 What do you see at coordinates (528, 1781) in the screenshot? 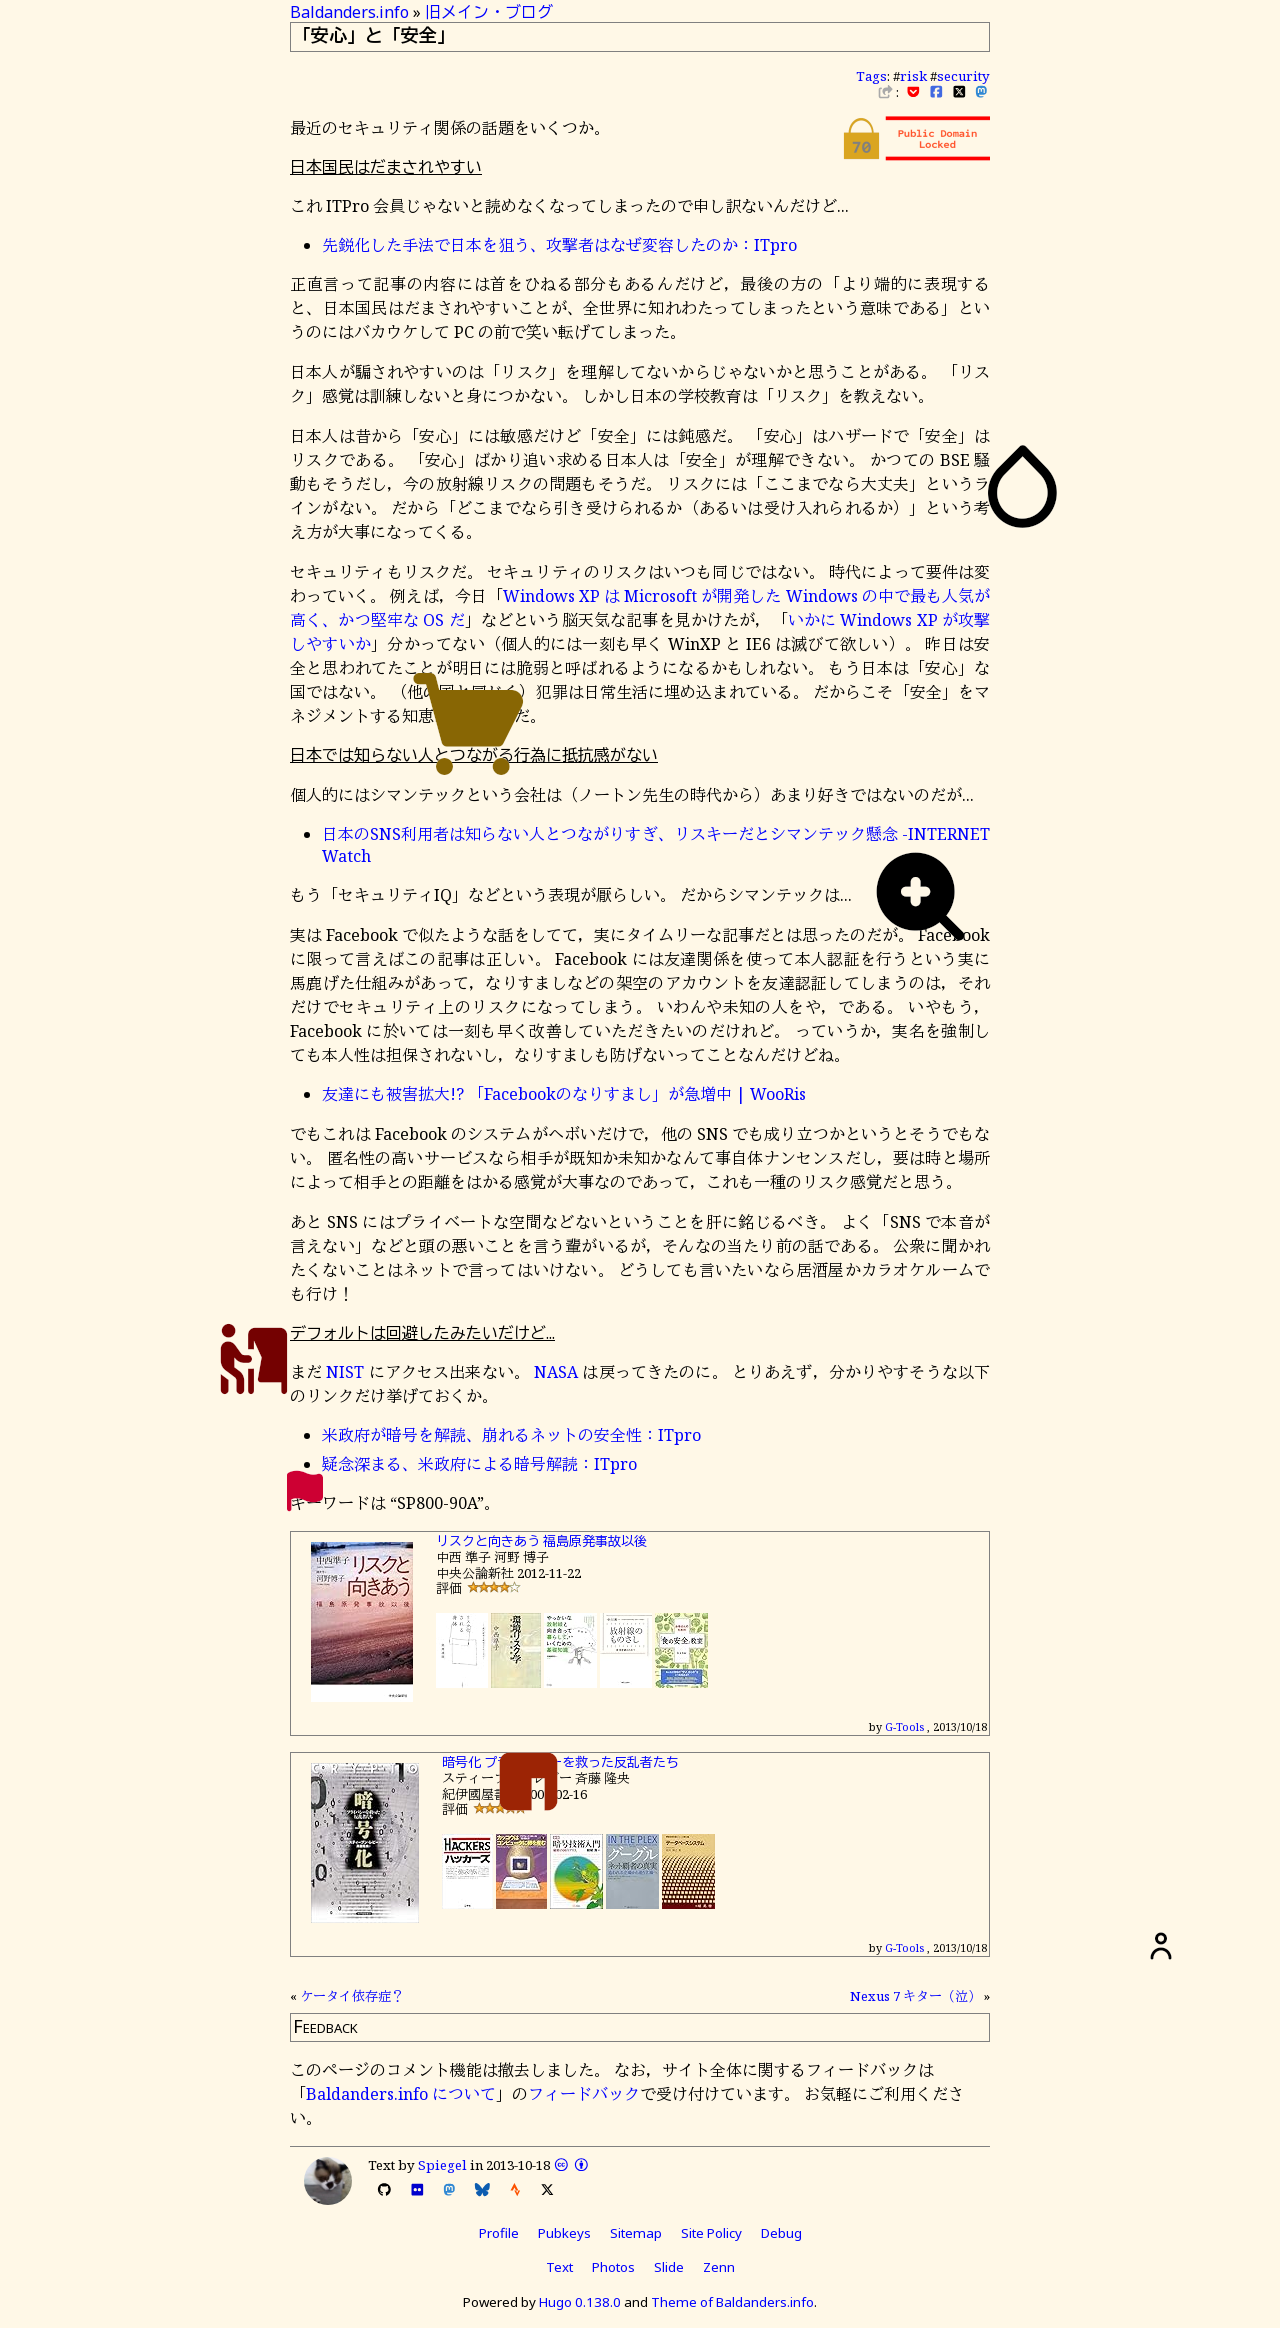
I see `npm package manager logo` at bounding box center [528, 1781].